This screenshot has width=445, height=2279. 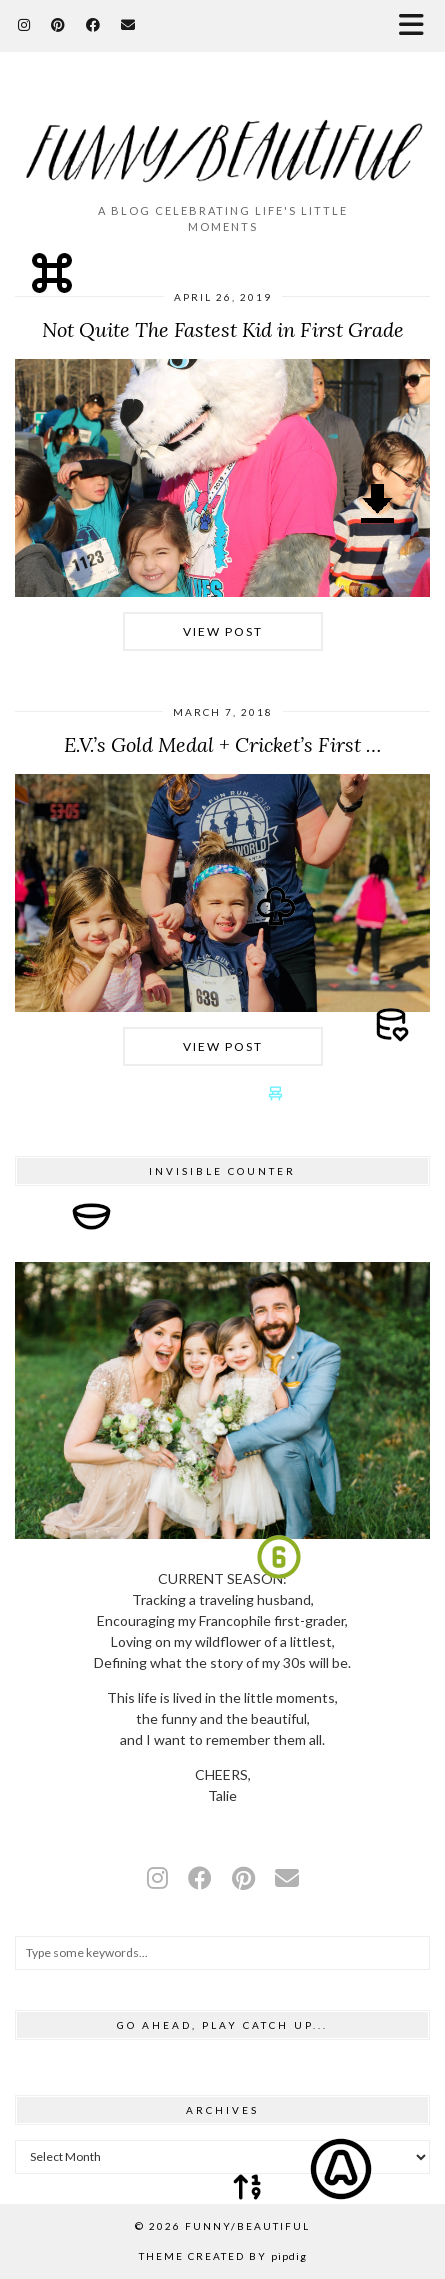 What do you see at coordinates (279, 1557) in the screenshot?
I see `indicates step 6 in a multi-step process` at bounding box center [279, 1557].